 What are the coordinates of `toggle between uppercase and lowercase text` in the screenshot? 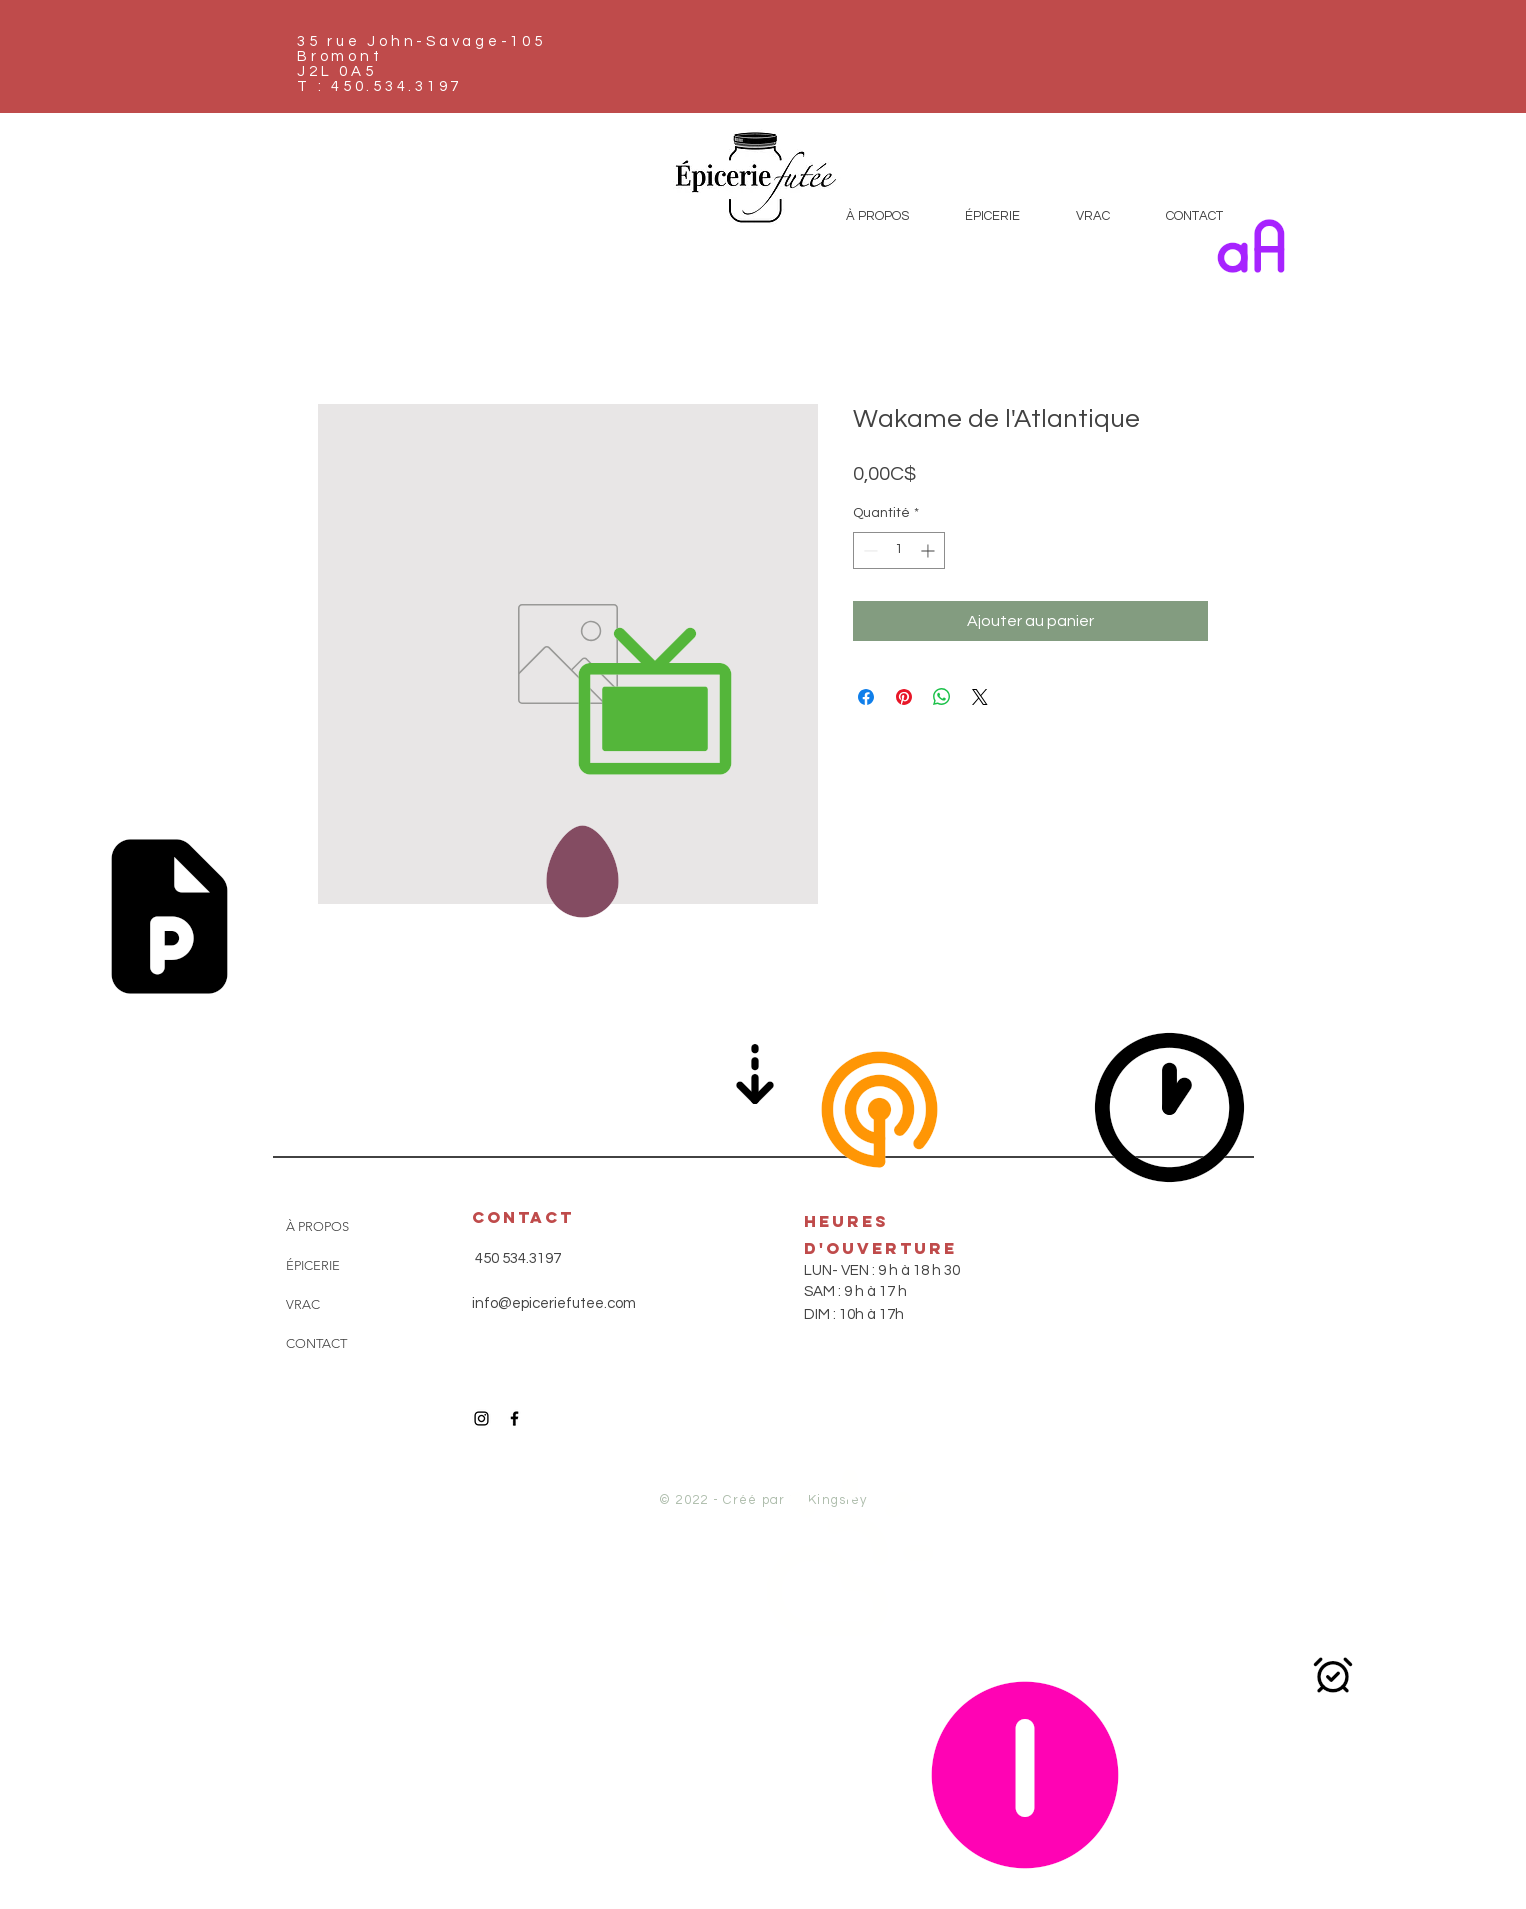 It's located at (1251, 246).